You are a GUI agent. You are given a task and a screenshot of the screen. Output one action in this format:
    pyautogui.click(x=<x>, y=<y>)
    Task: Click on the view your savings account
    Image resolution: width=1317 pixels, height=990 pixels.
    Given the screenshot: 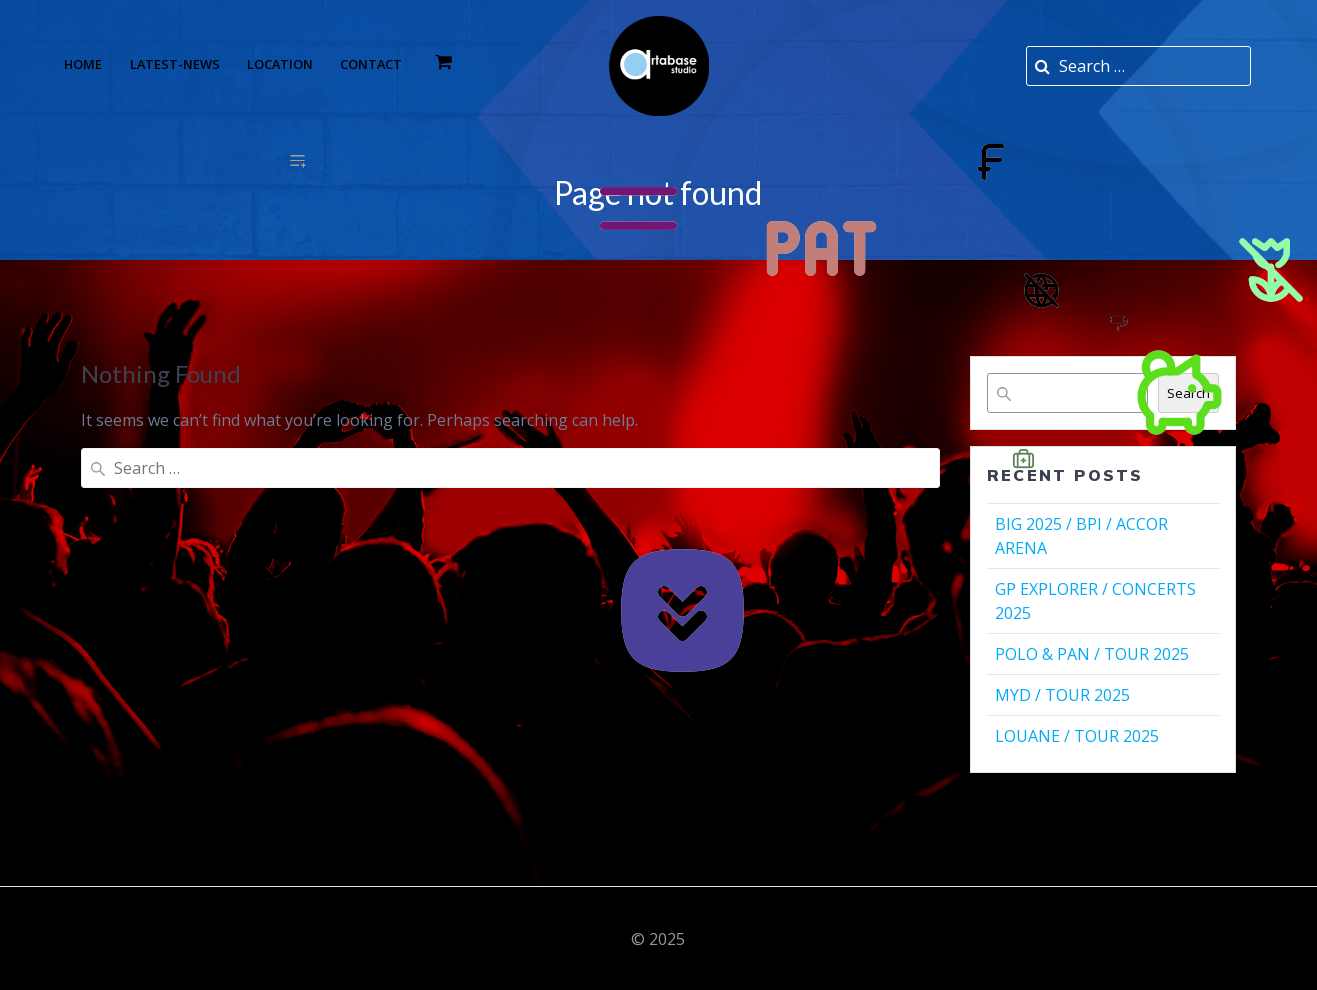 What is the action you would take?
    pyautogui.click(x=1179, y=392)
    